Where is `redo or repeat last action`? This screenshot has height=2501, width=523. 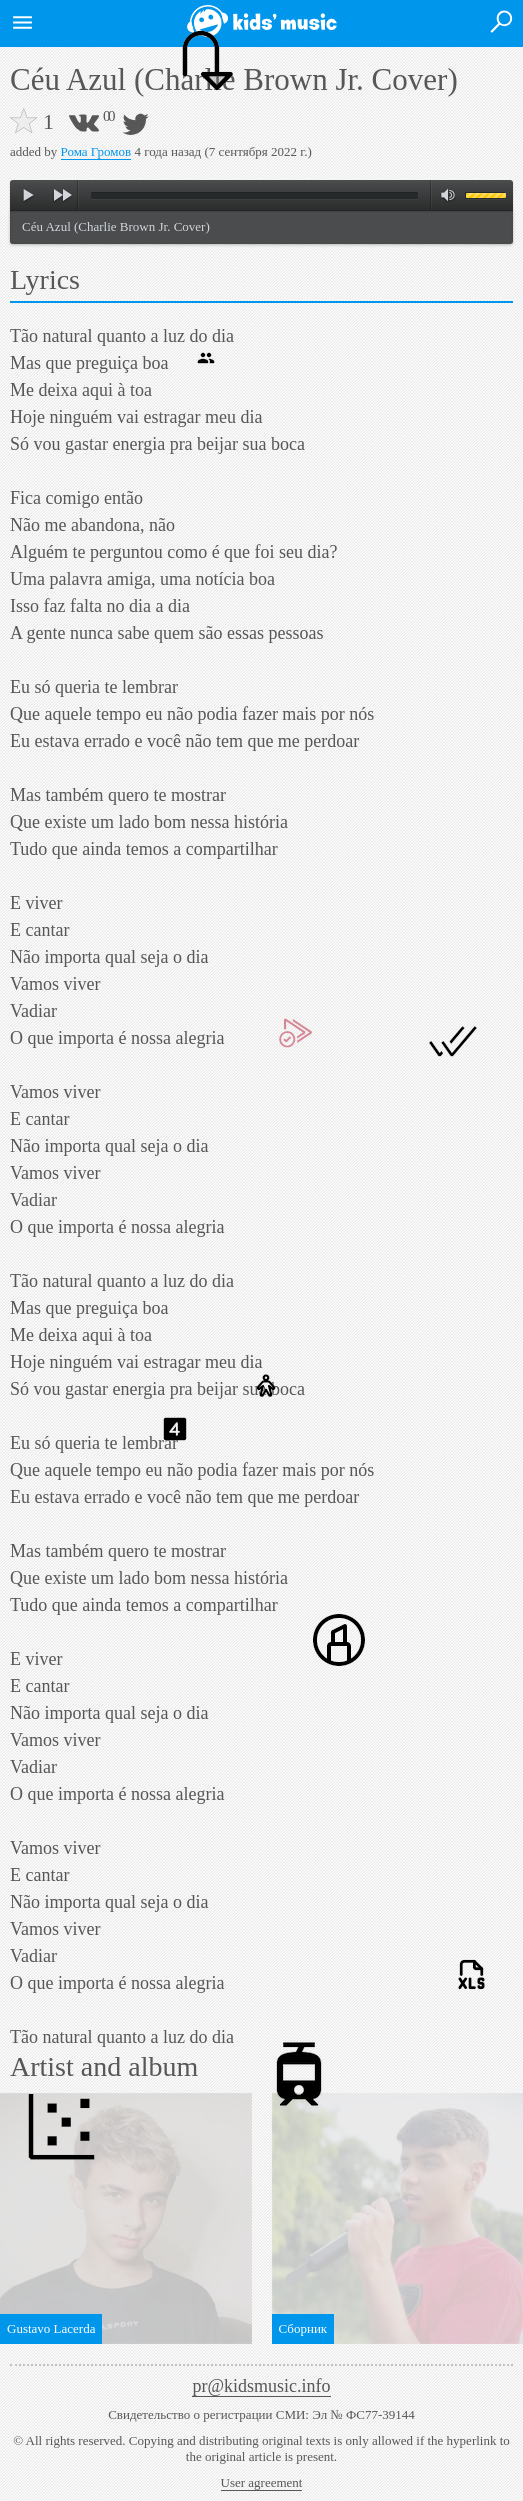
redo or repeat last action is located at coordinates (205, 60).